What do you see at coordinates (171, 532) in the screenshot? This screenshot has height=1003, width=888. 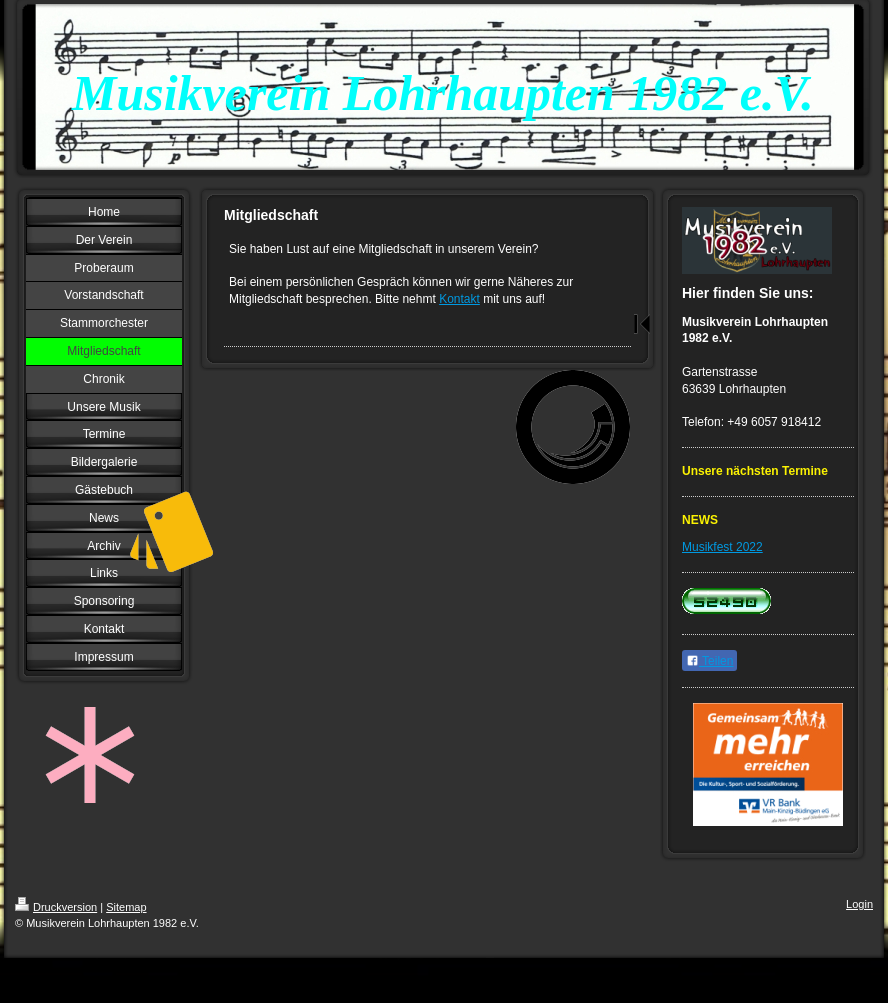 I see `access pantone color matching tools` at bounding box center [171, 532].